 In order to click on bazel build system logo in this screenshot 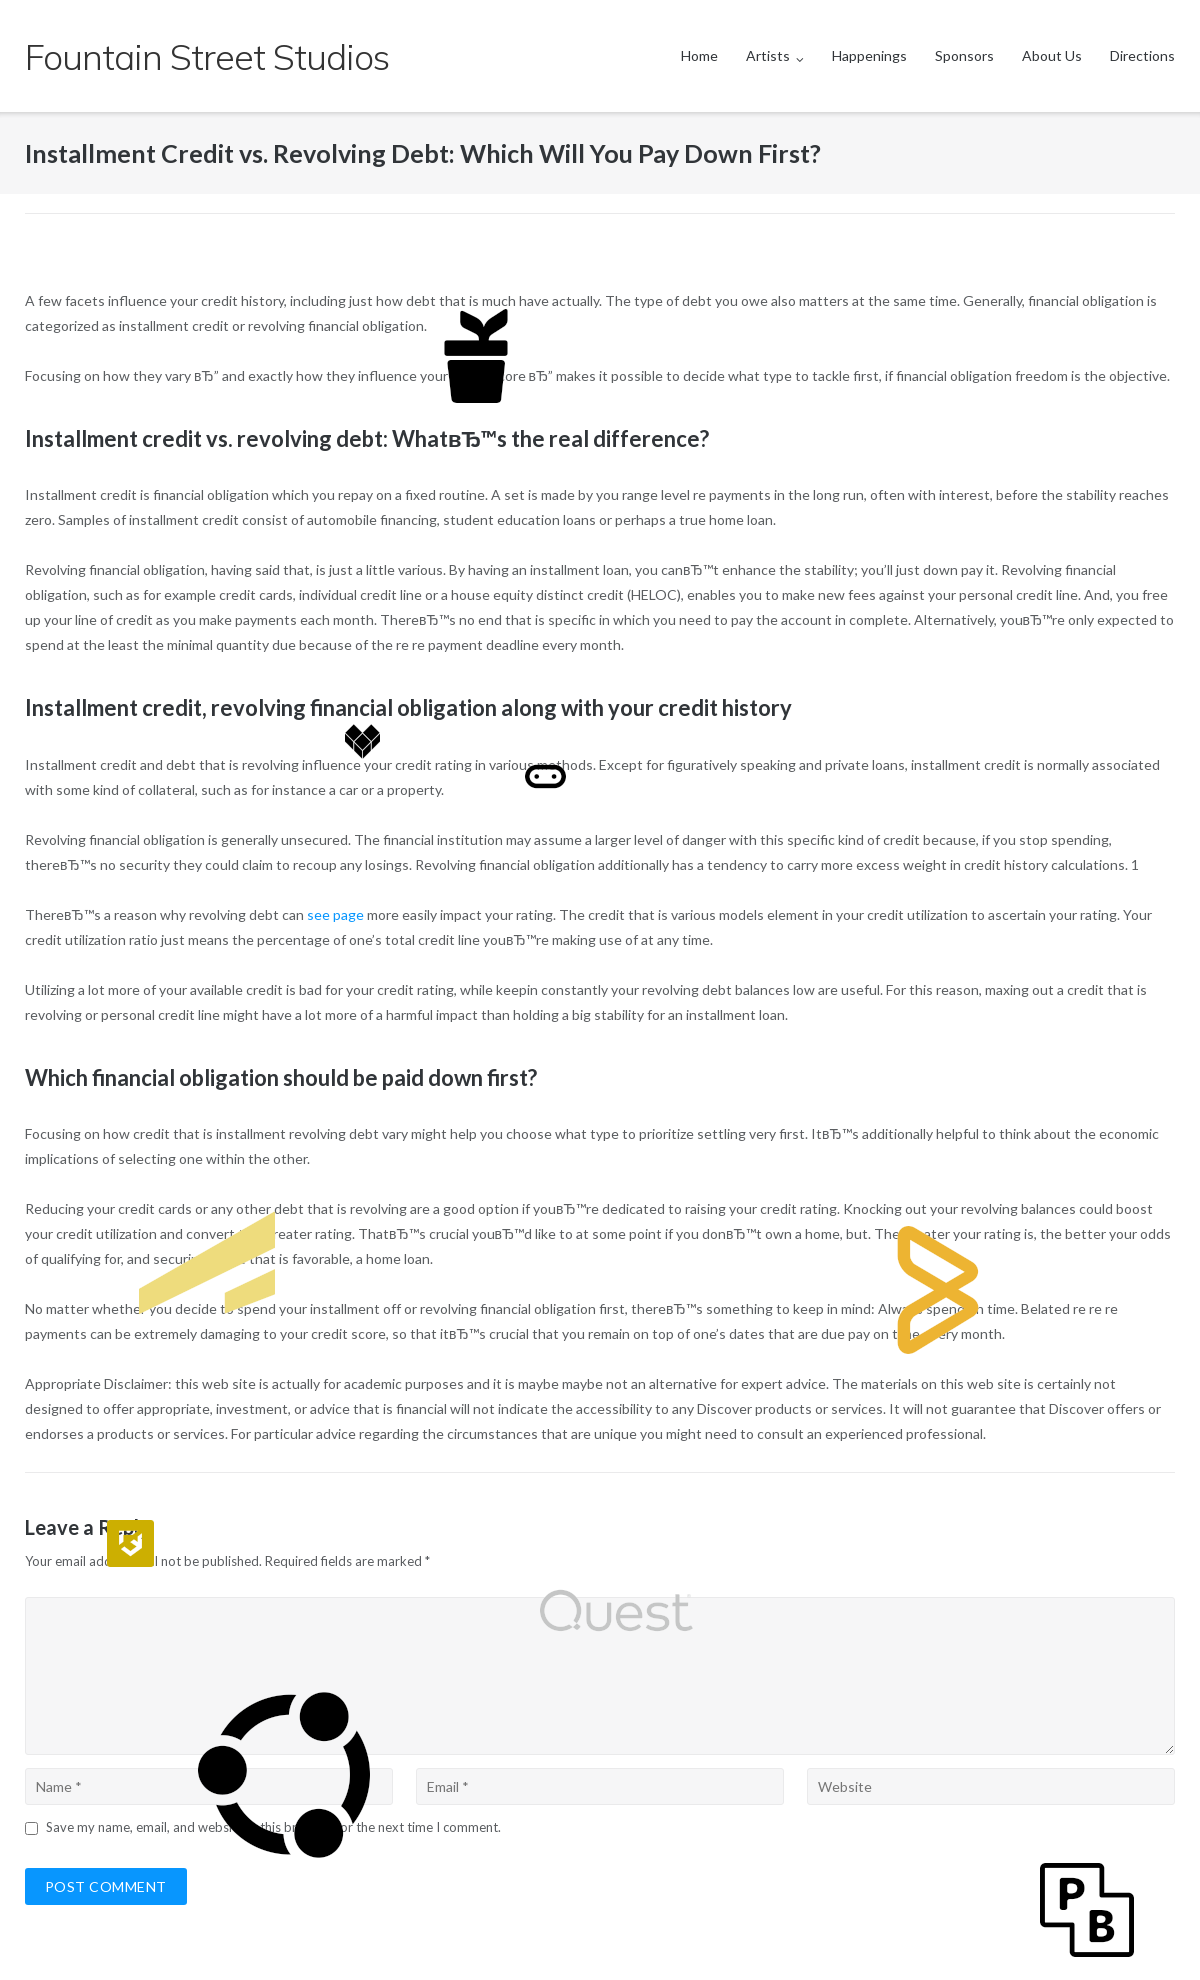, I will do `click(362, 741)`.